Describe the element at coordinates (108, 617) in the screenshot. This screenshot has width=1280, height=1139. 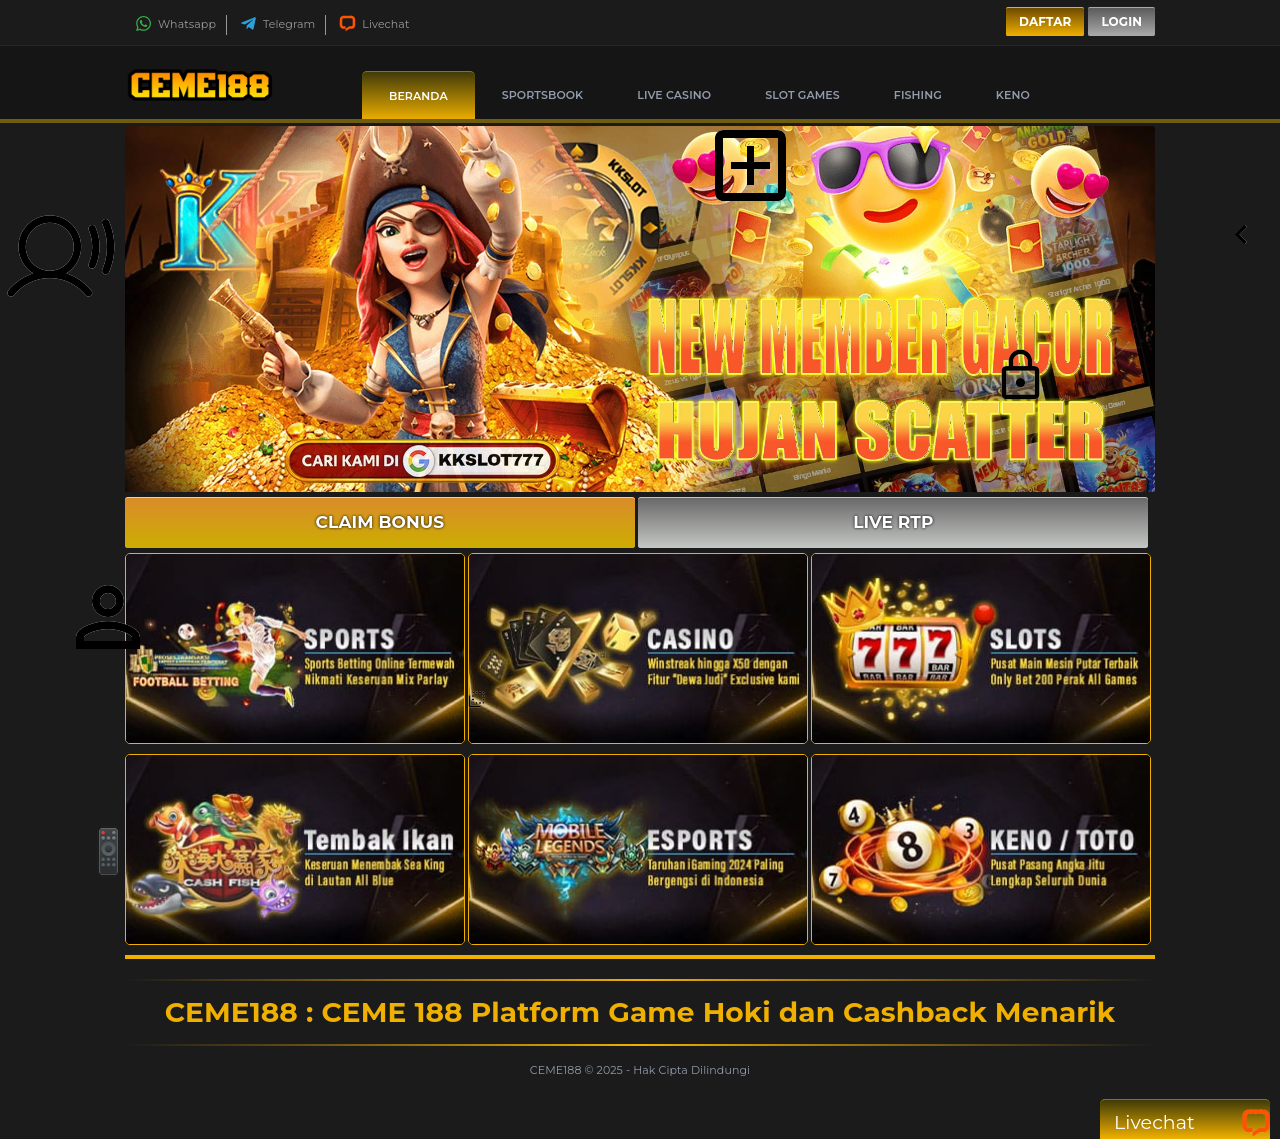
I see `view or edit your profile` at that location.